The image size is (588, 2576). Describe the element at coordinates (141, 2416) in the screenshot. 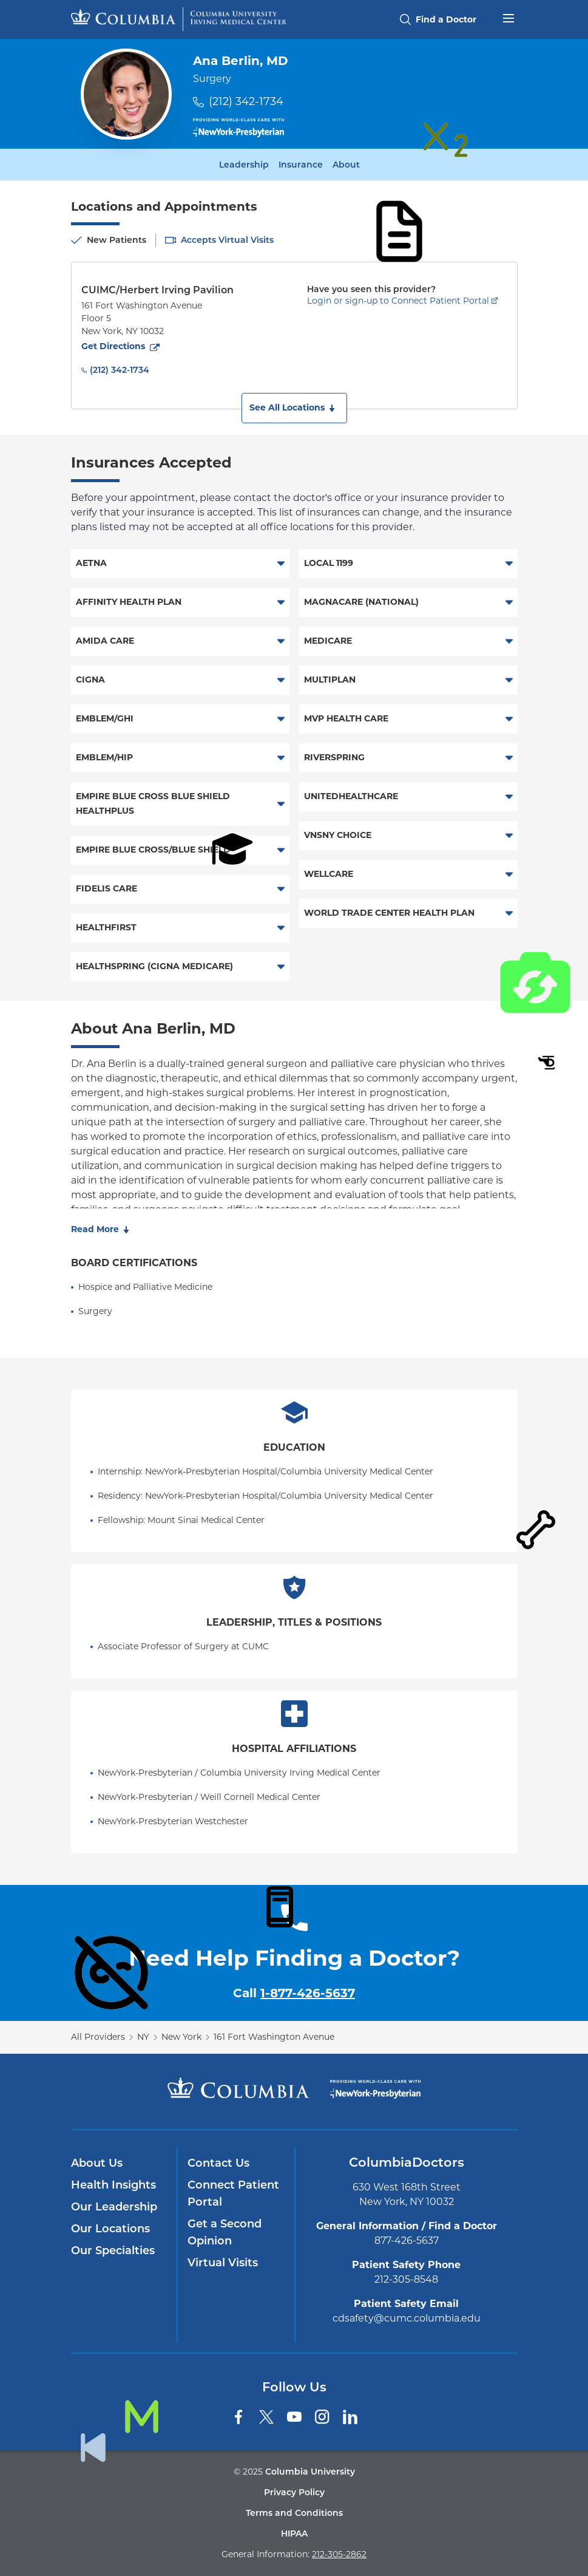

I see `indicates items starting with the letter M` at that location.